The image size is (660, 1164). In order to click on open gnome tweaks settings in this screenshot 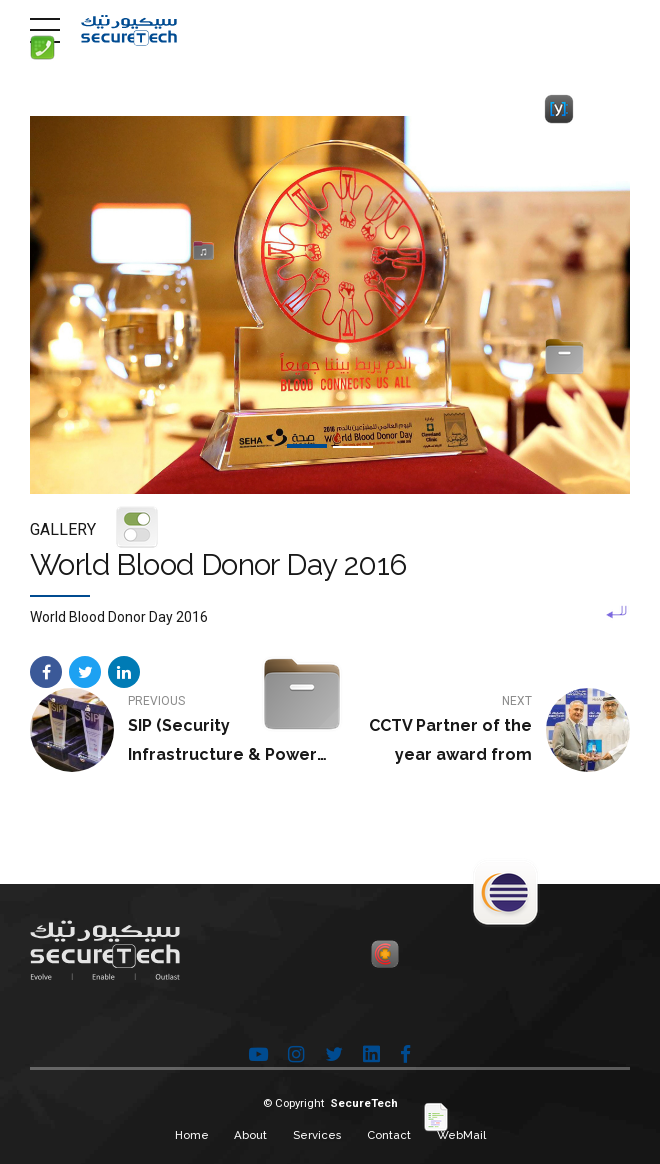, I will do `click(137, 527)`.